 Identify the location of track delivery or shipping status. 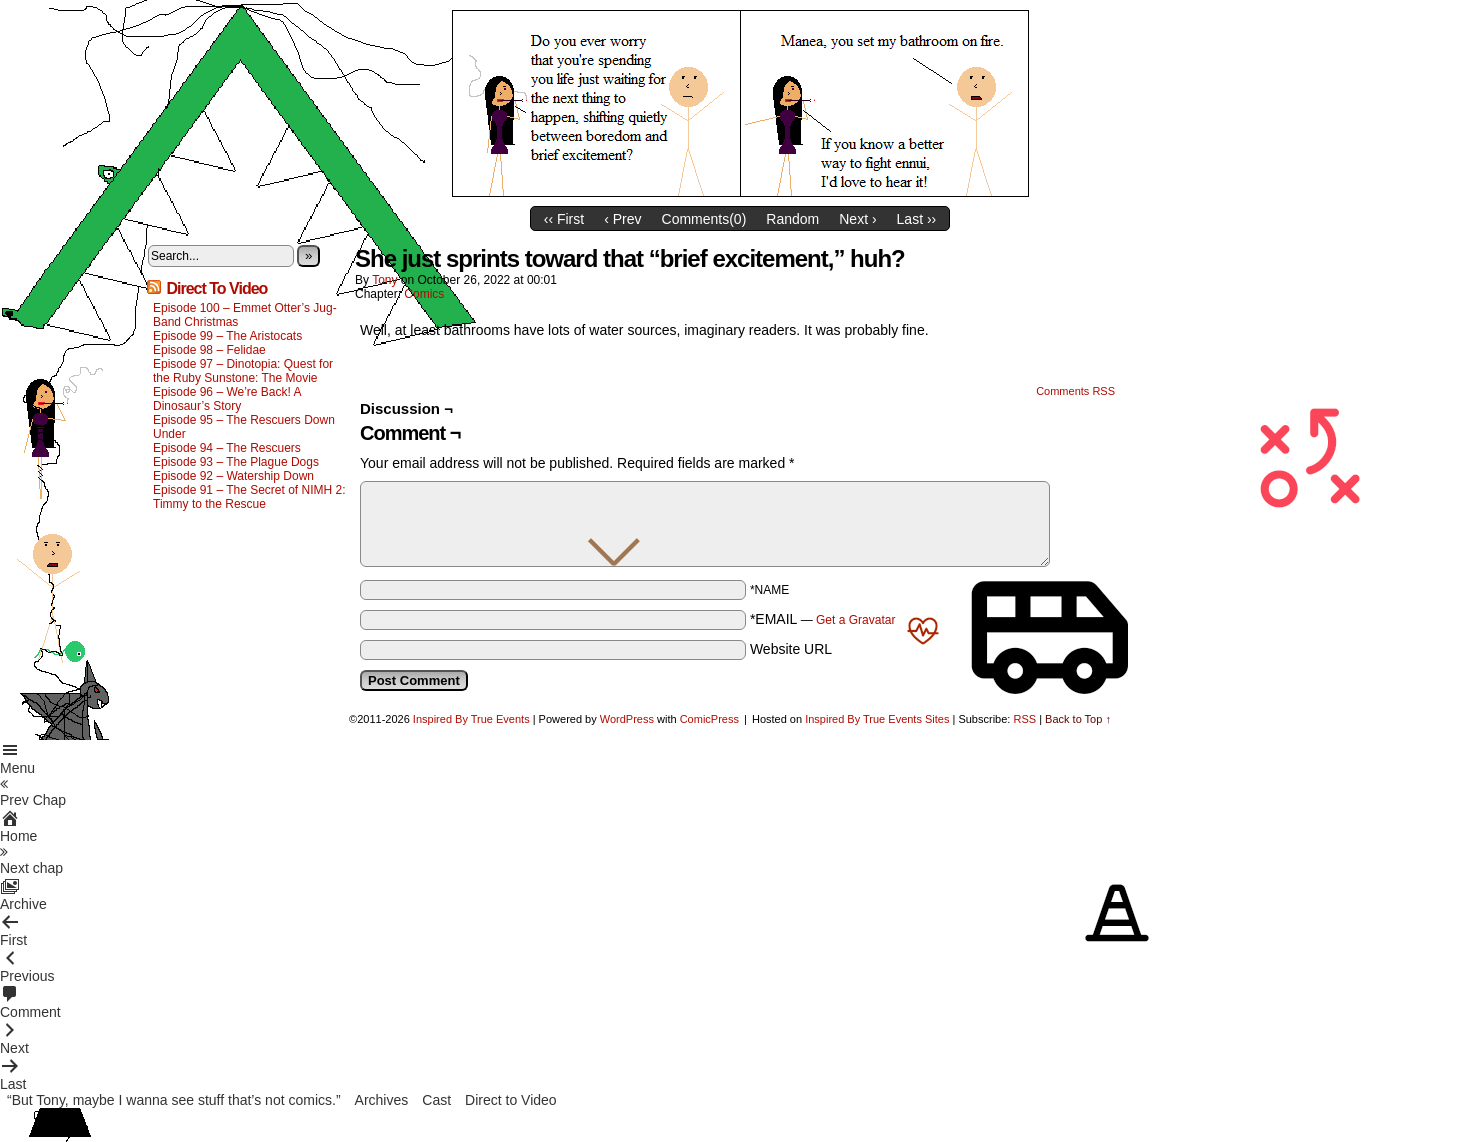
(1046, 635).